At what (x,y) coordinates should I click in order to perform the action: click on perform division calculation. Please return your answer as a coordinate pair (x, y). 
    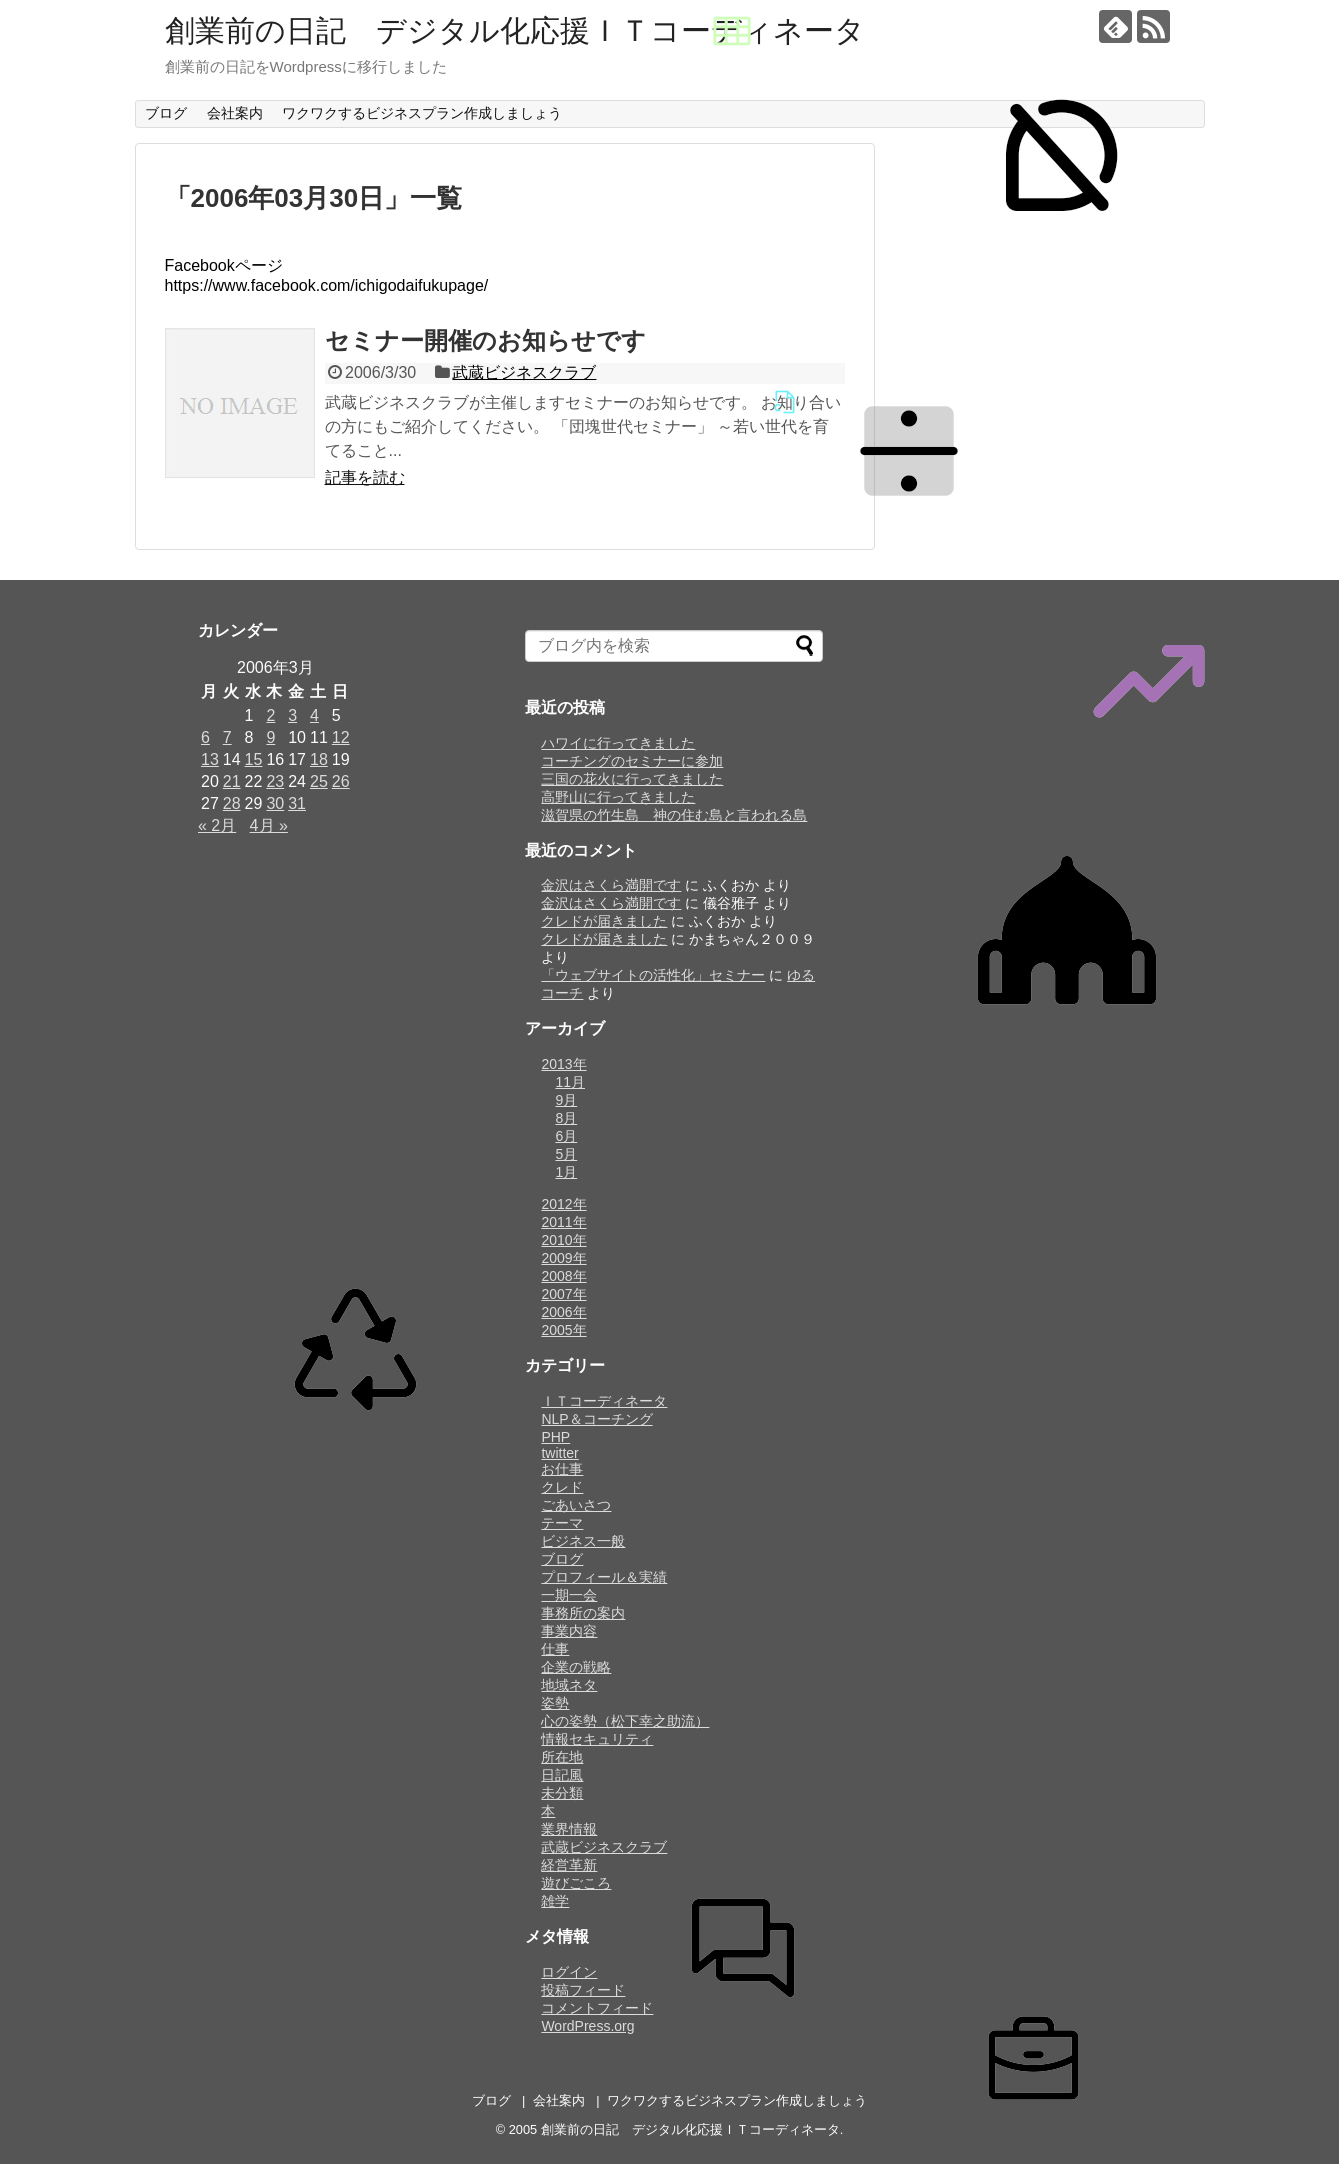
    Looking at the image, I should click on (909, 451).